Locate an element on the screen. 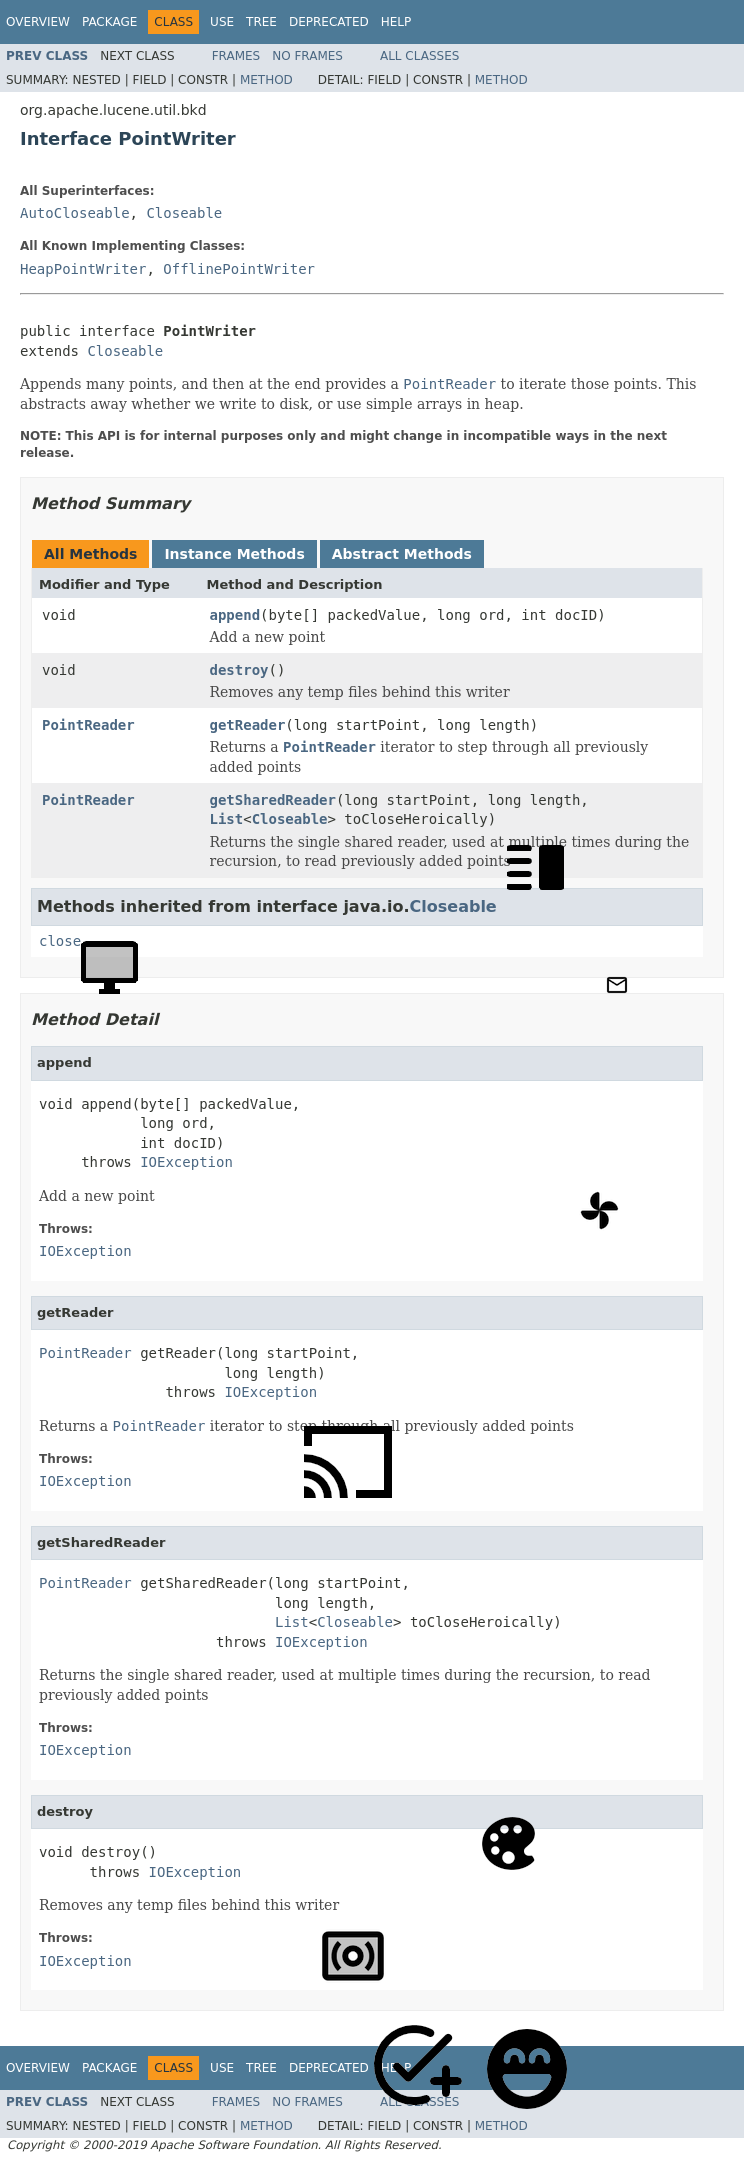  add a laughing emoji reaction is located at coordinates (527, 2069).